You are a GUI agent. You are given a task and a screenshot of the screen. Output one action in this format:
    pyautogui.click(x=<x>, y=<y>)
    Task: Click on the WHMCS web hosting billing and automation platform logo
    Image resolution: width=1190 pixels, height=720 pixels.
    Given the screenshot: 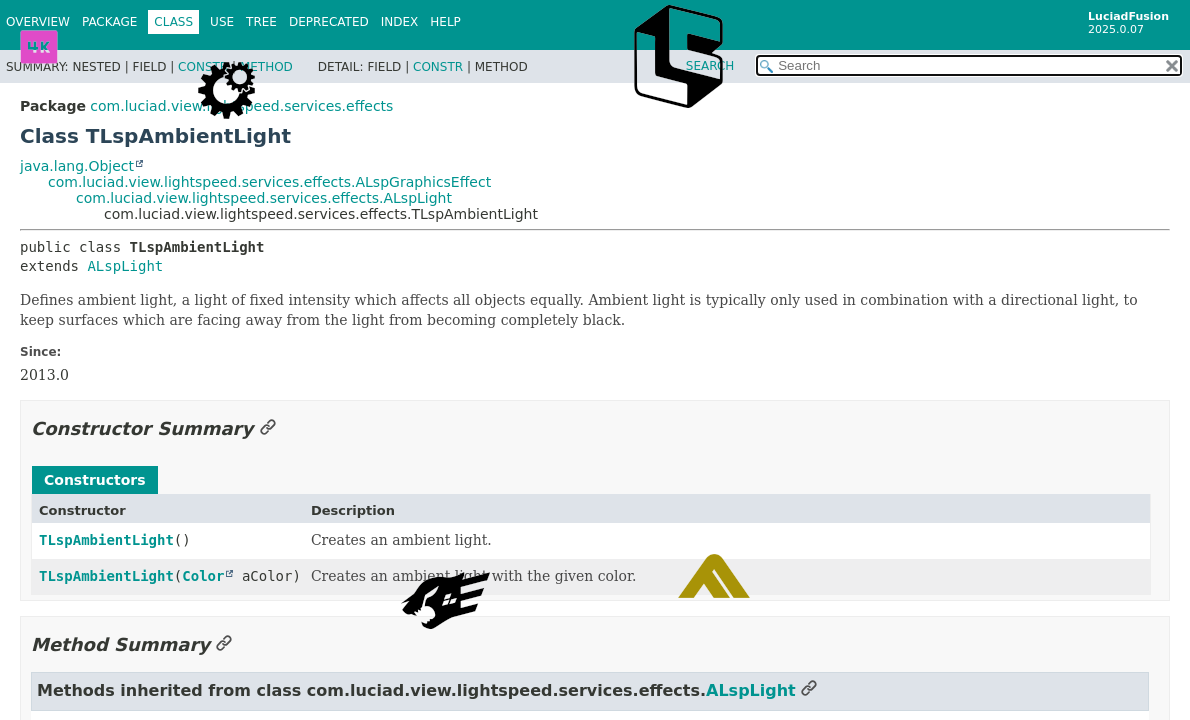 What is the action you would take?
    pyautogui.click(x=226, y=90)
    